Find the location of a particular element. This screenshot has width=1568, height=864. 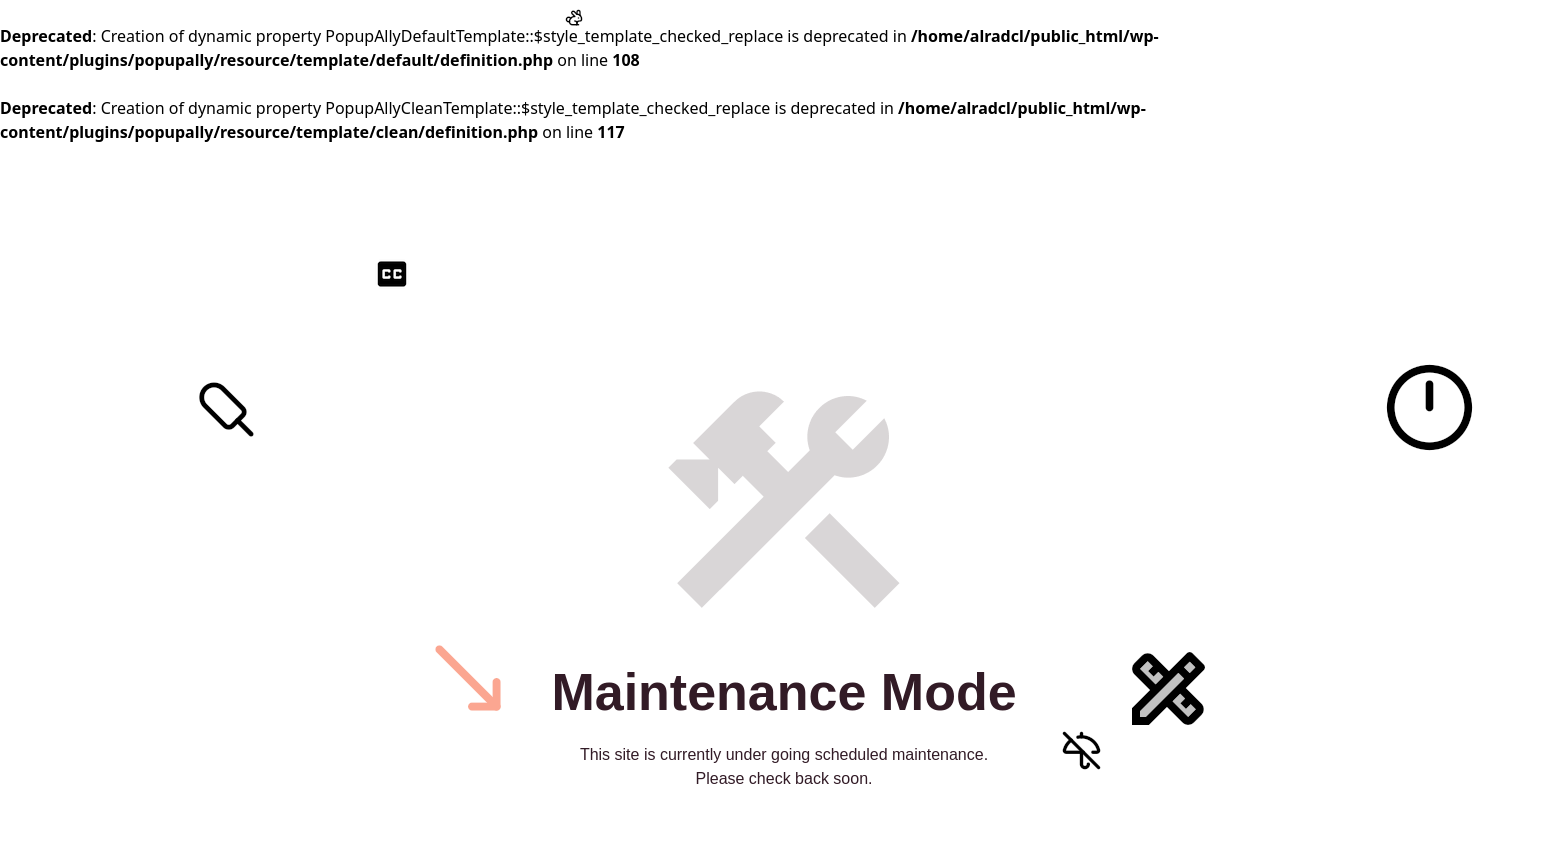

indicates weather protection is disabled is located at coordinates (1081, 750).